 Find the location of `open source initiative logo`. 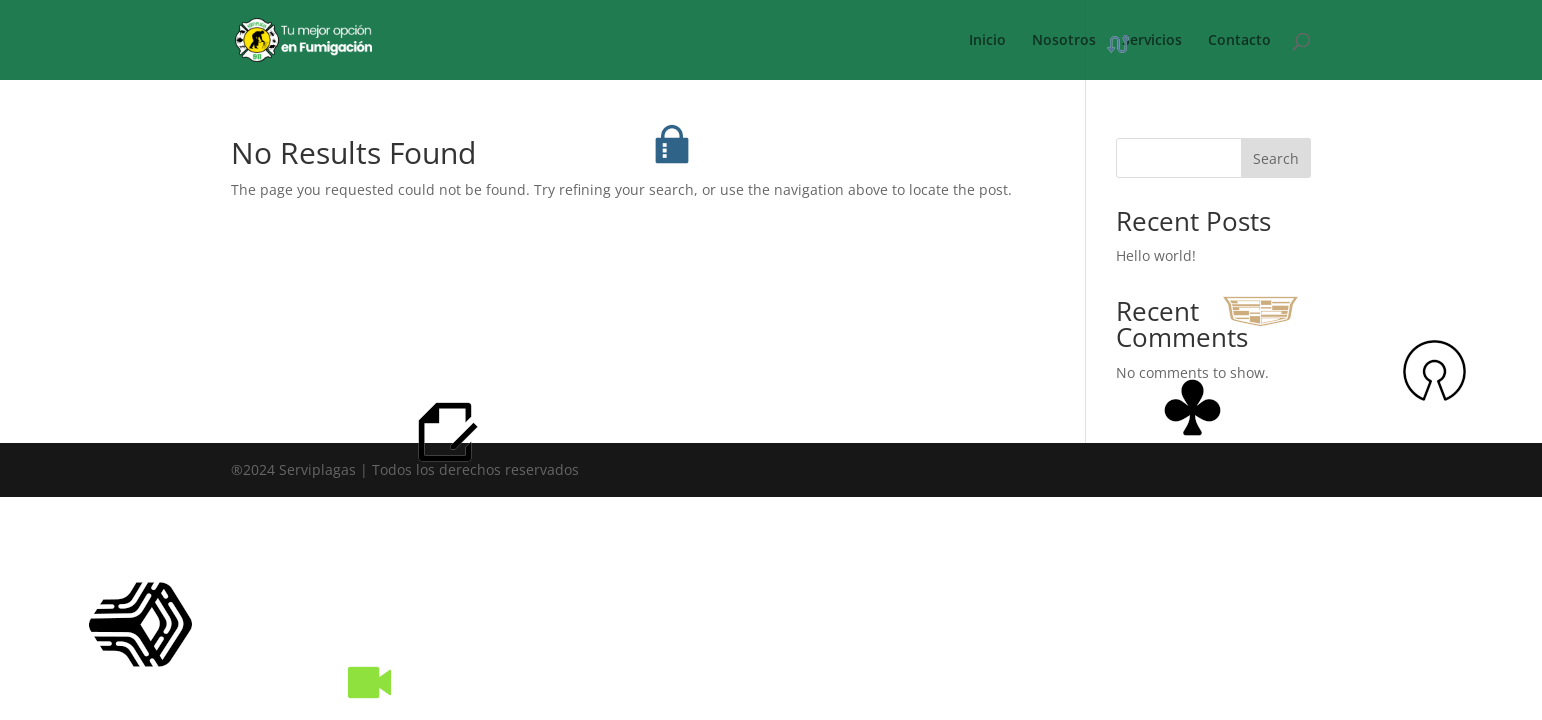

open source initiative logo is located at coordinates (1434, 370).